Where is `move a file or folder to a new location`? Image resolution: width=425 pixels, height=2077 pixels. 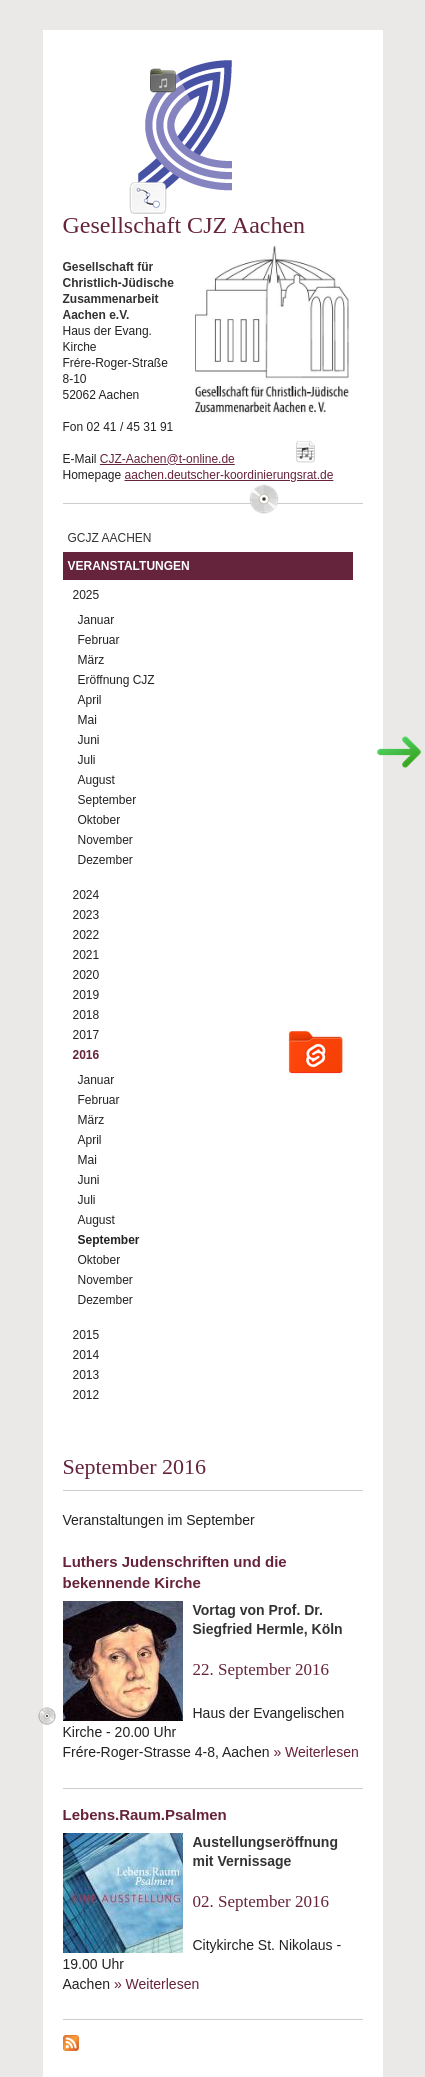
move a file or folder to a new location is located at coordinates (399, 752).